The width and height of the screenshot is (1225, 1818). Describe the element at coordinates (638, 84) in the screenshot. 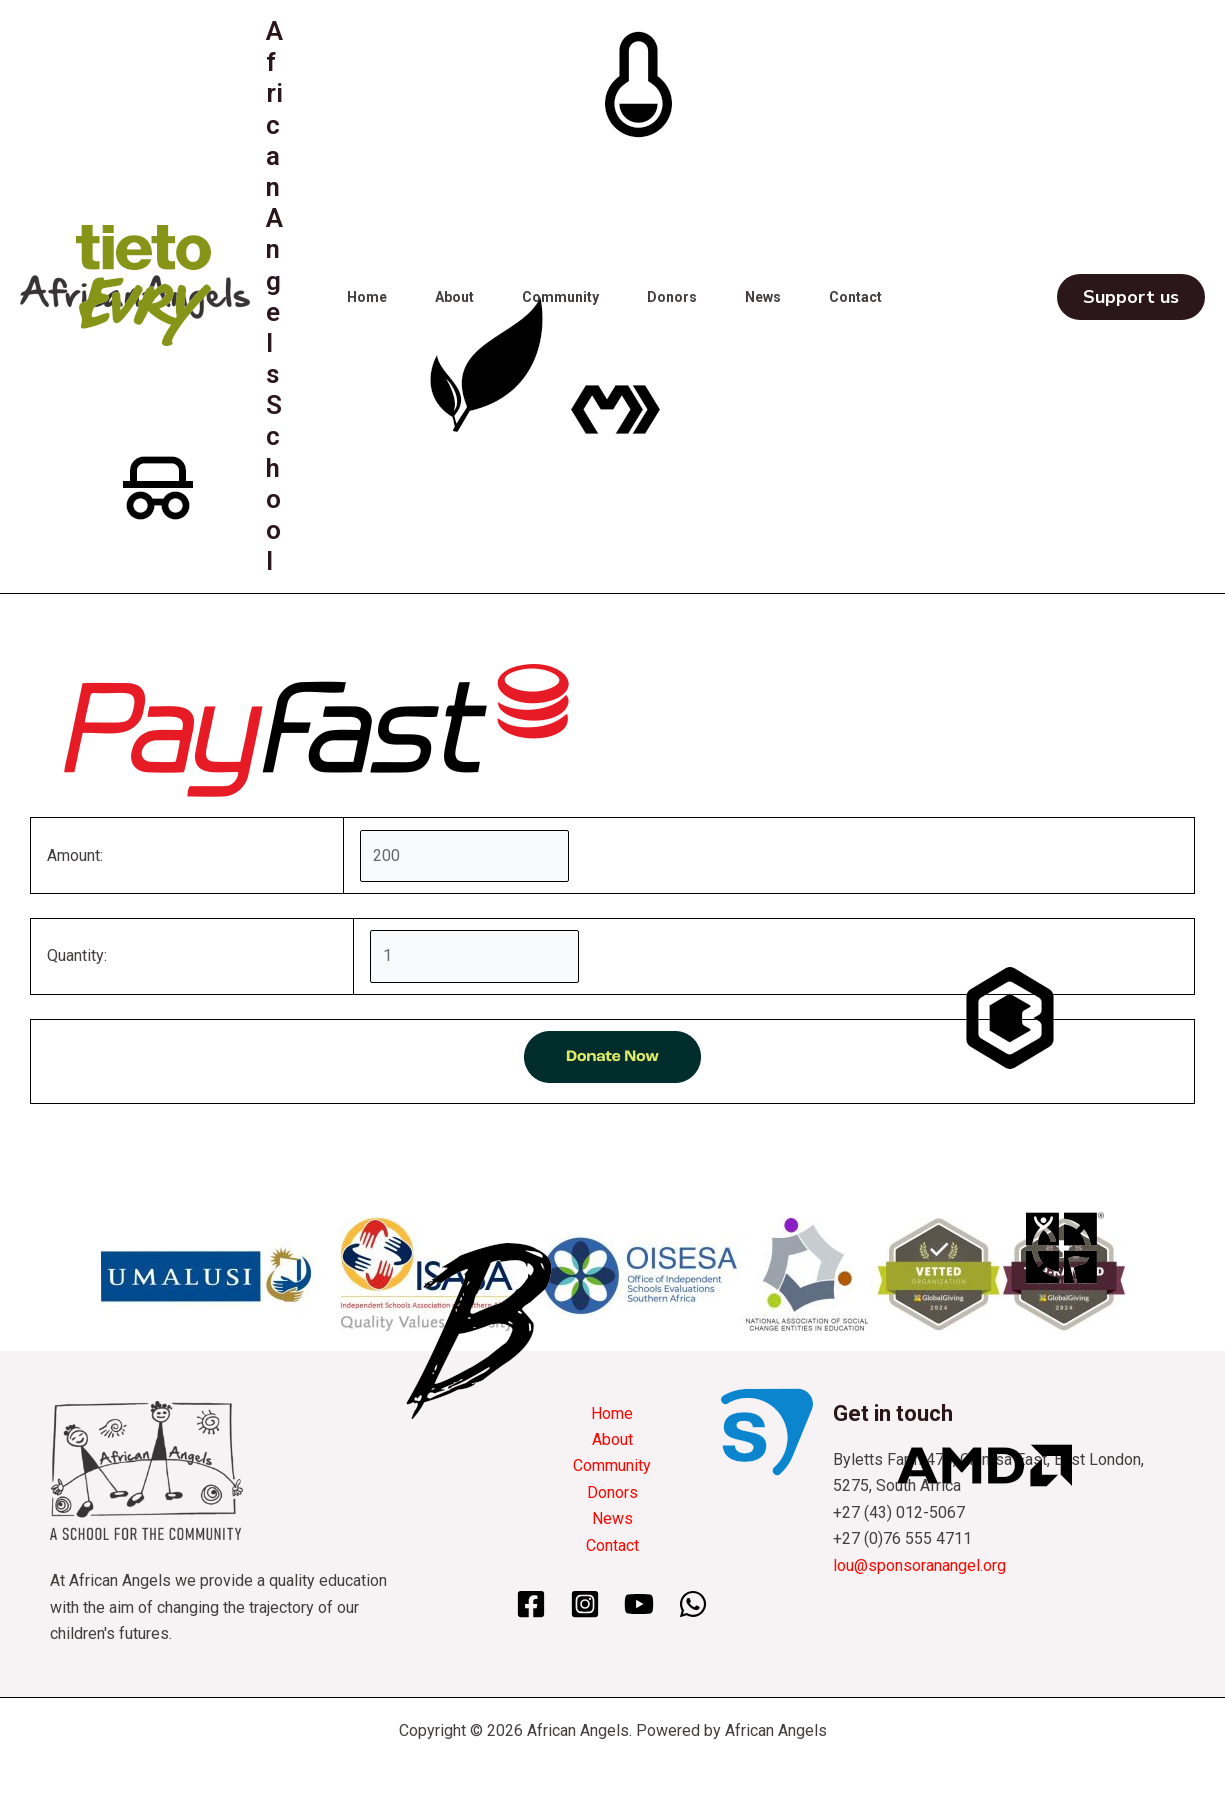

I see `indicates cold or low temperature` at that location.